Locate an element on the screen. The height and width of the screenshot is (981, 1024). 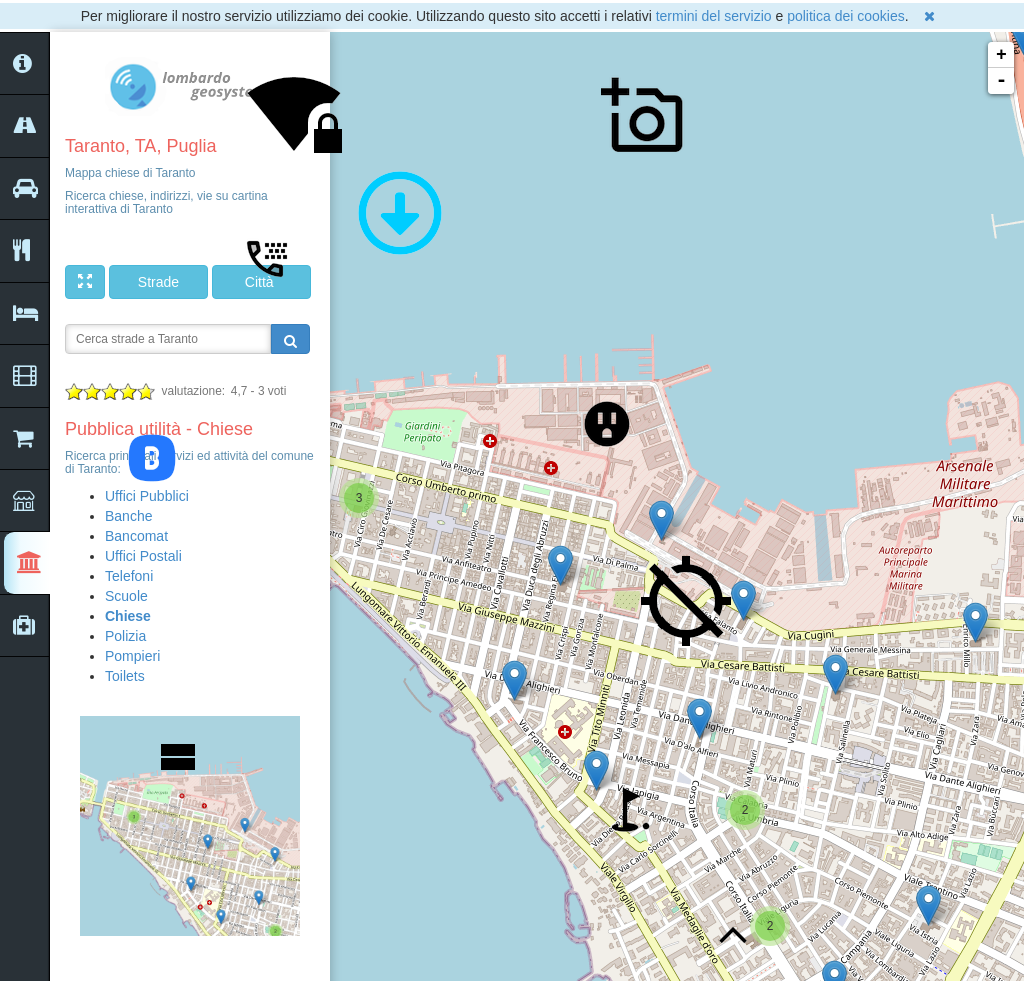
indicates power outlet or charging station nearby is located at coordinates (607, 424).